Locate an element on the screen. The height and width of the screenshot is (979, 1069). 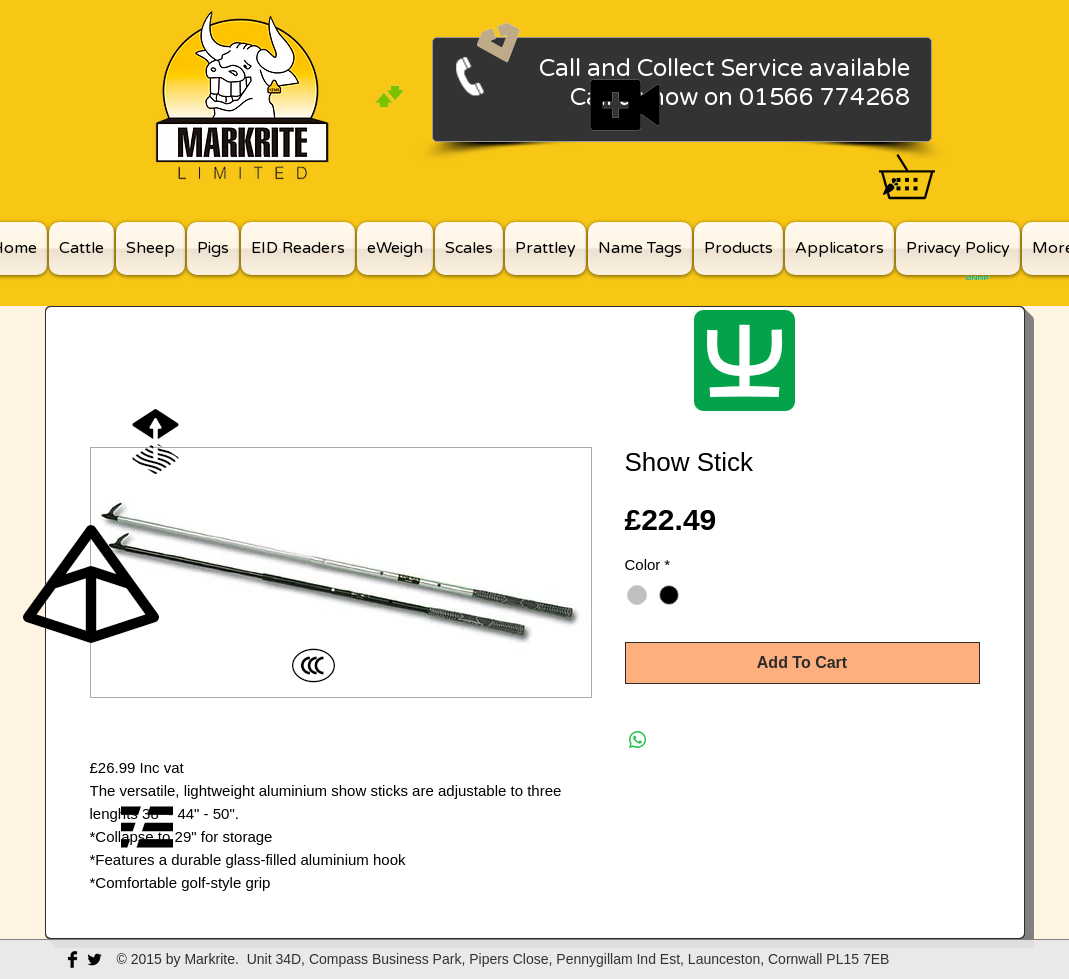
serverless framework logo is located at coordinates (147, 827).